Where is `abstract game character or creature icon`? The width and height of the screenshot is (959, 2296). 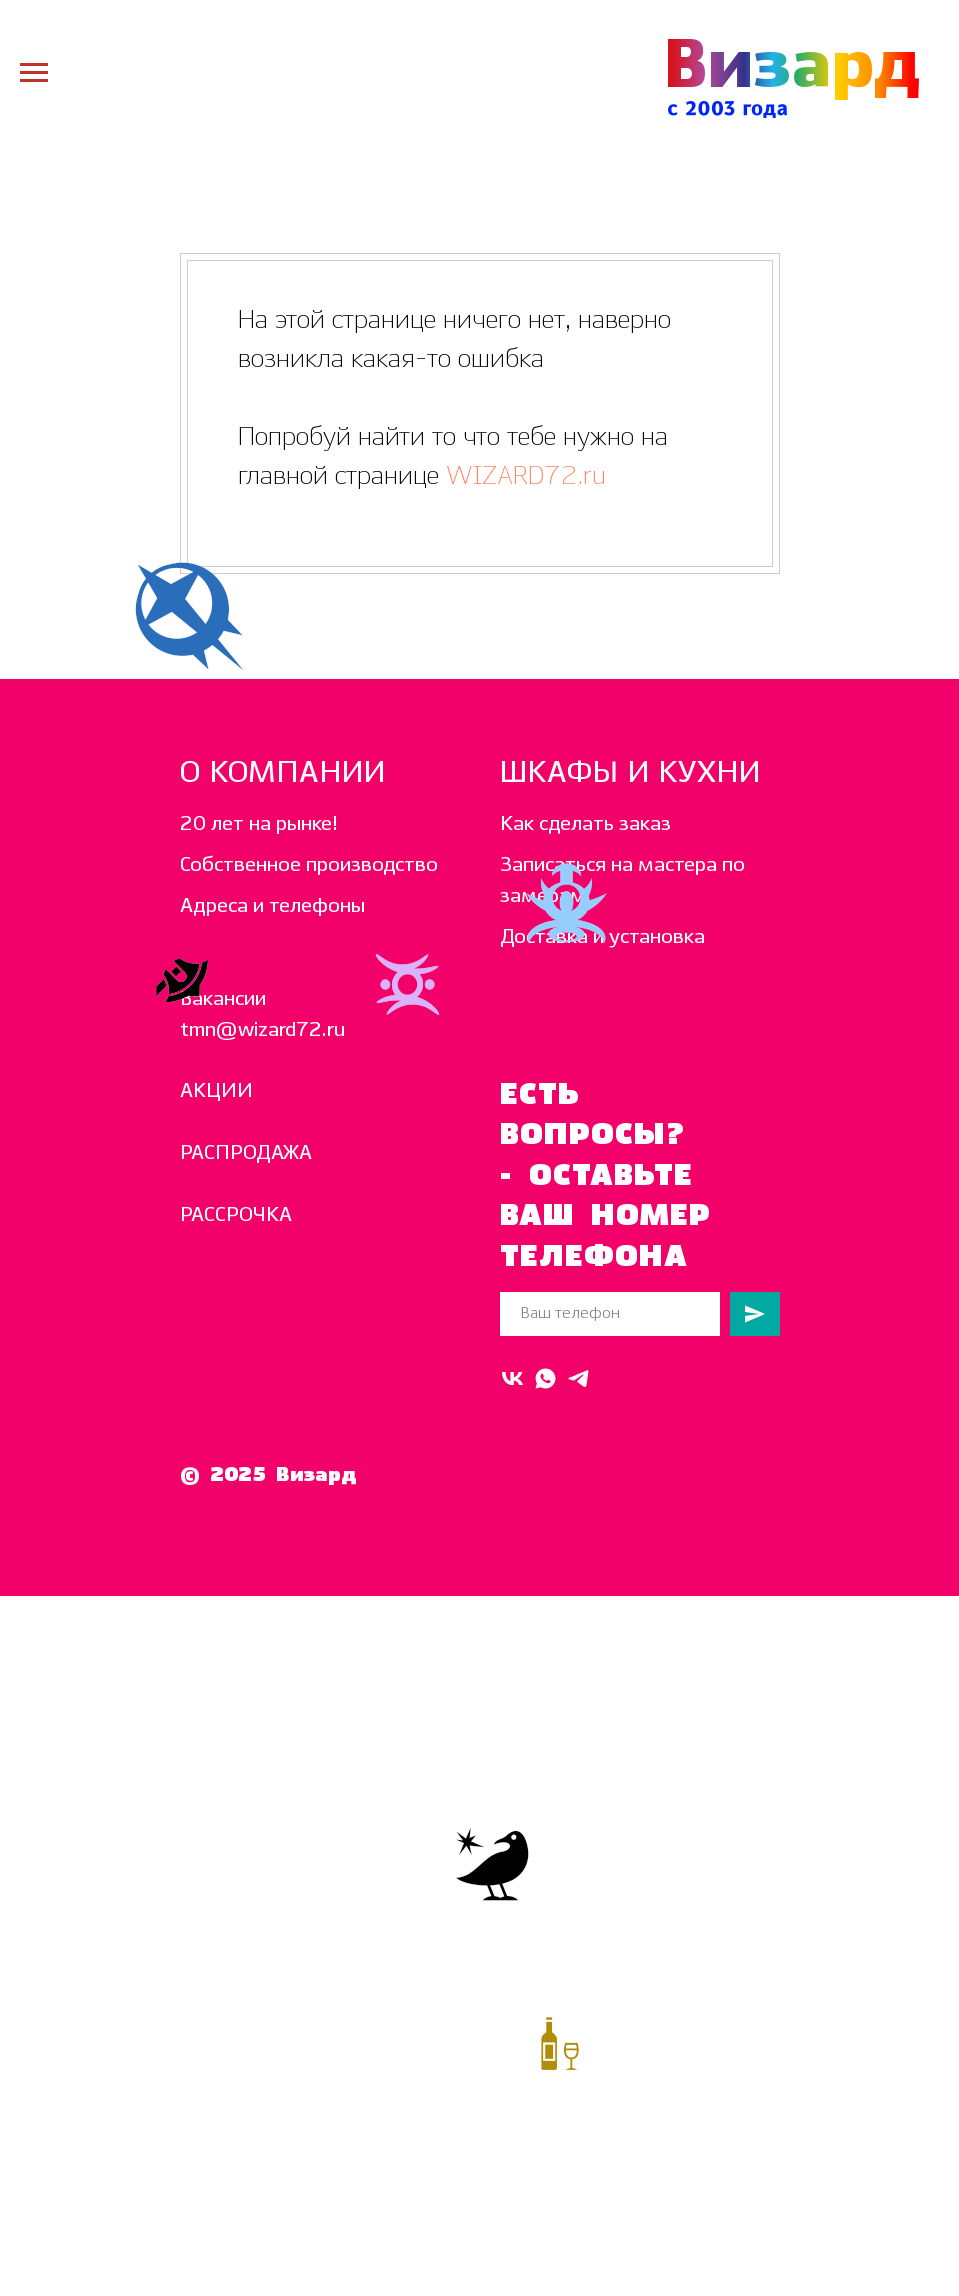
abstract game character or creature icon is located at coordinates (566, 903).